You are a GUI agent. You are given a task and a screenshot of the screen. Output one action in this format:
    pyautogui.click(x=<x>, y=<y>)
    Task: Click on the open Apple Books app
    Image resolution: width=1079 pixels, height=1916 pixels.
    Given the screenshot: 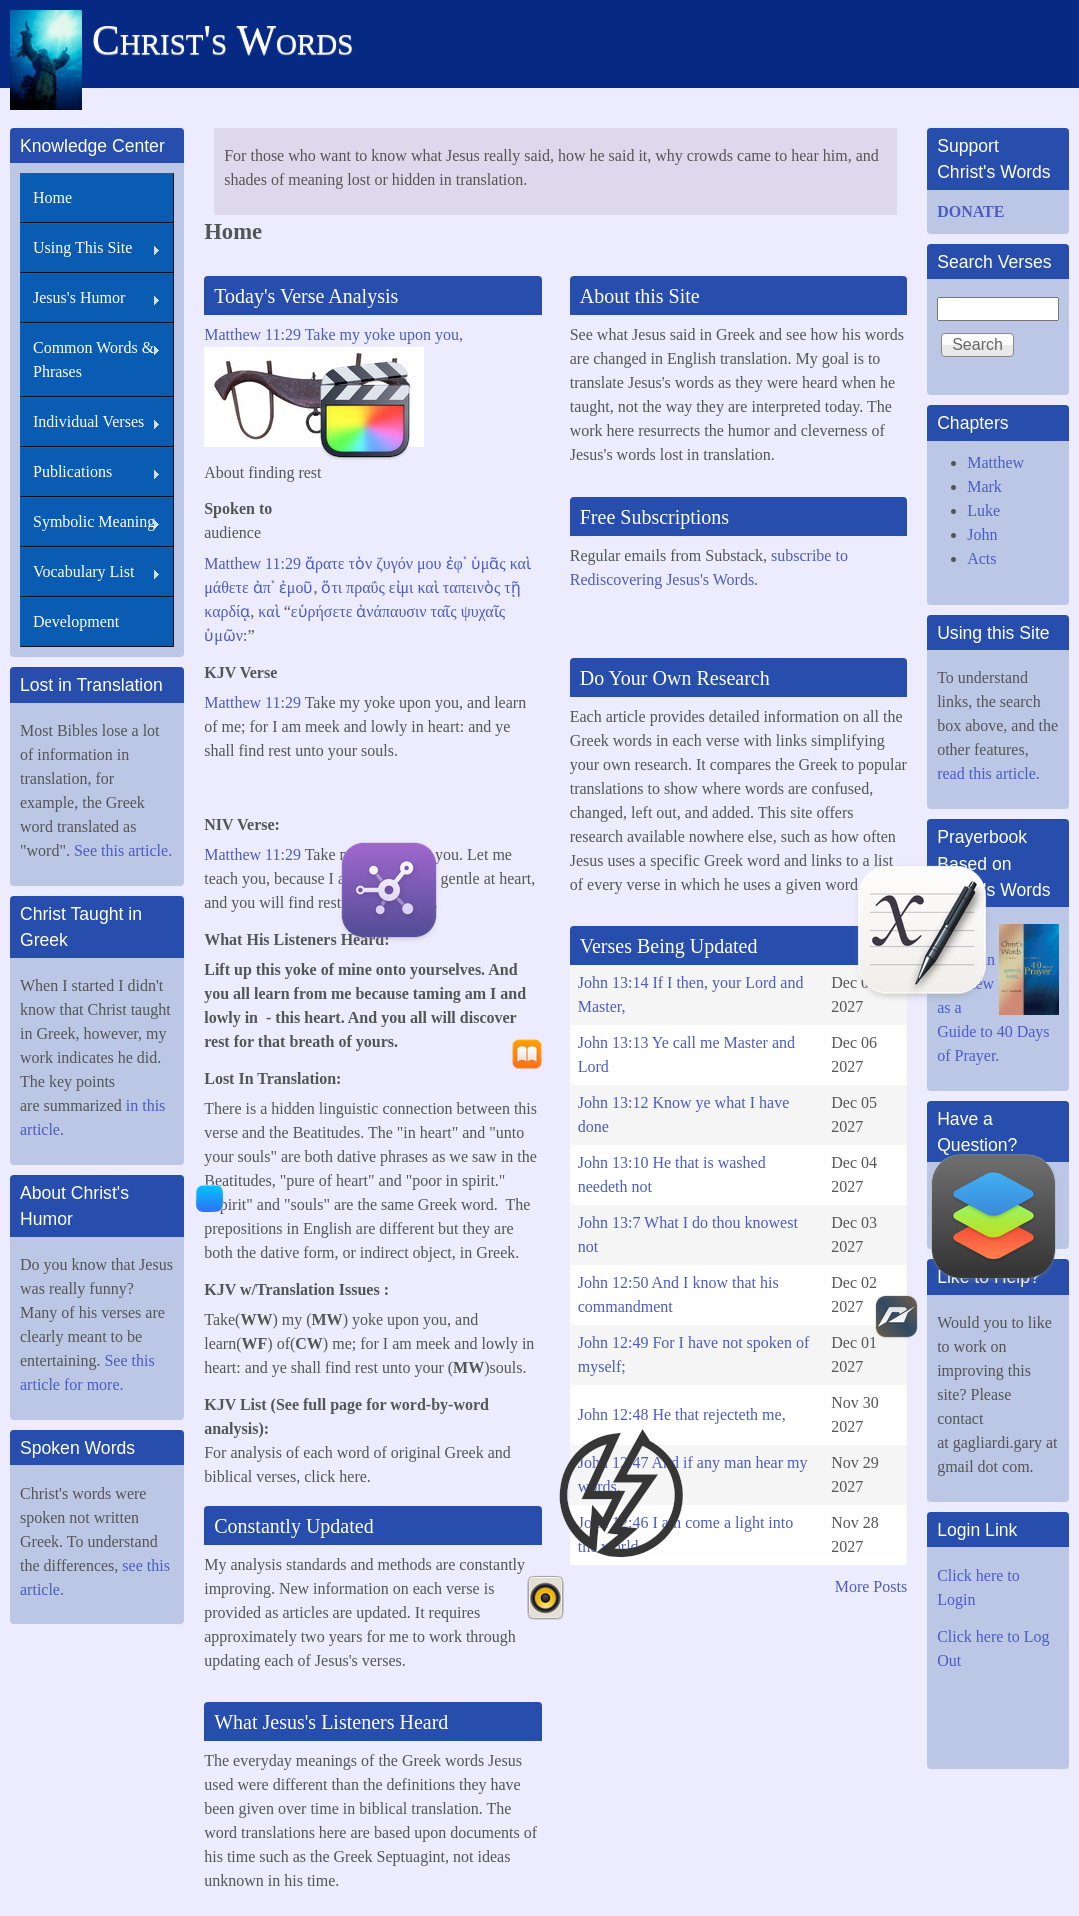 What is the action you would take?
    pyautogui.click(x=527, y=1054)
    